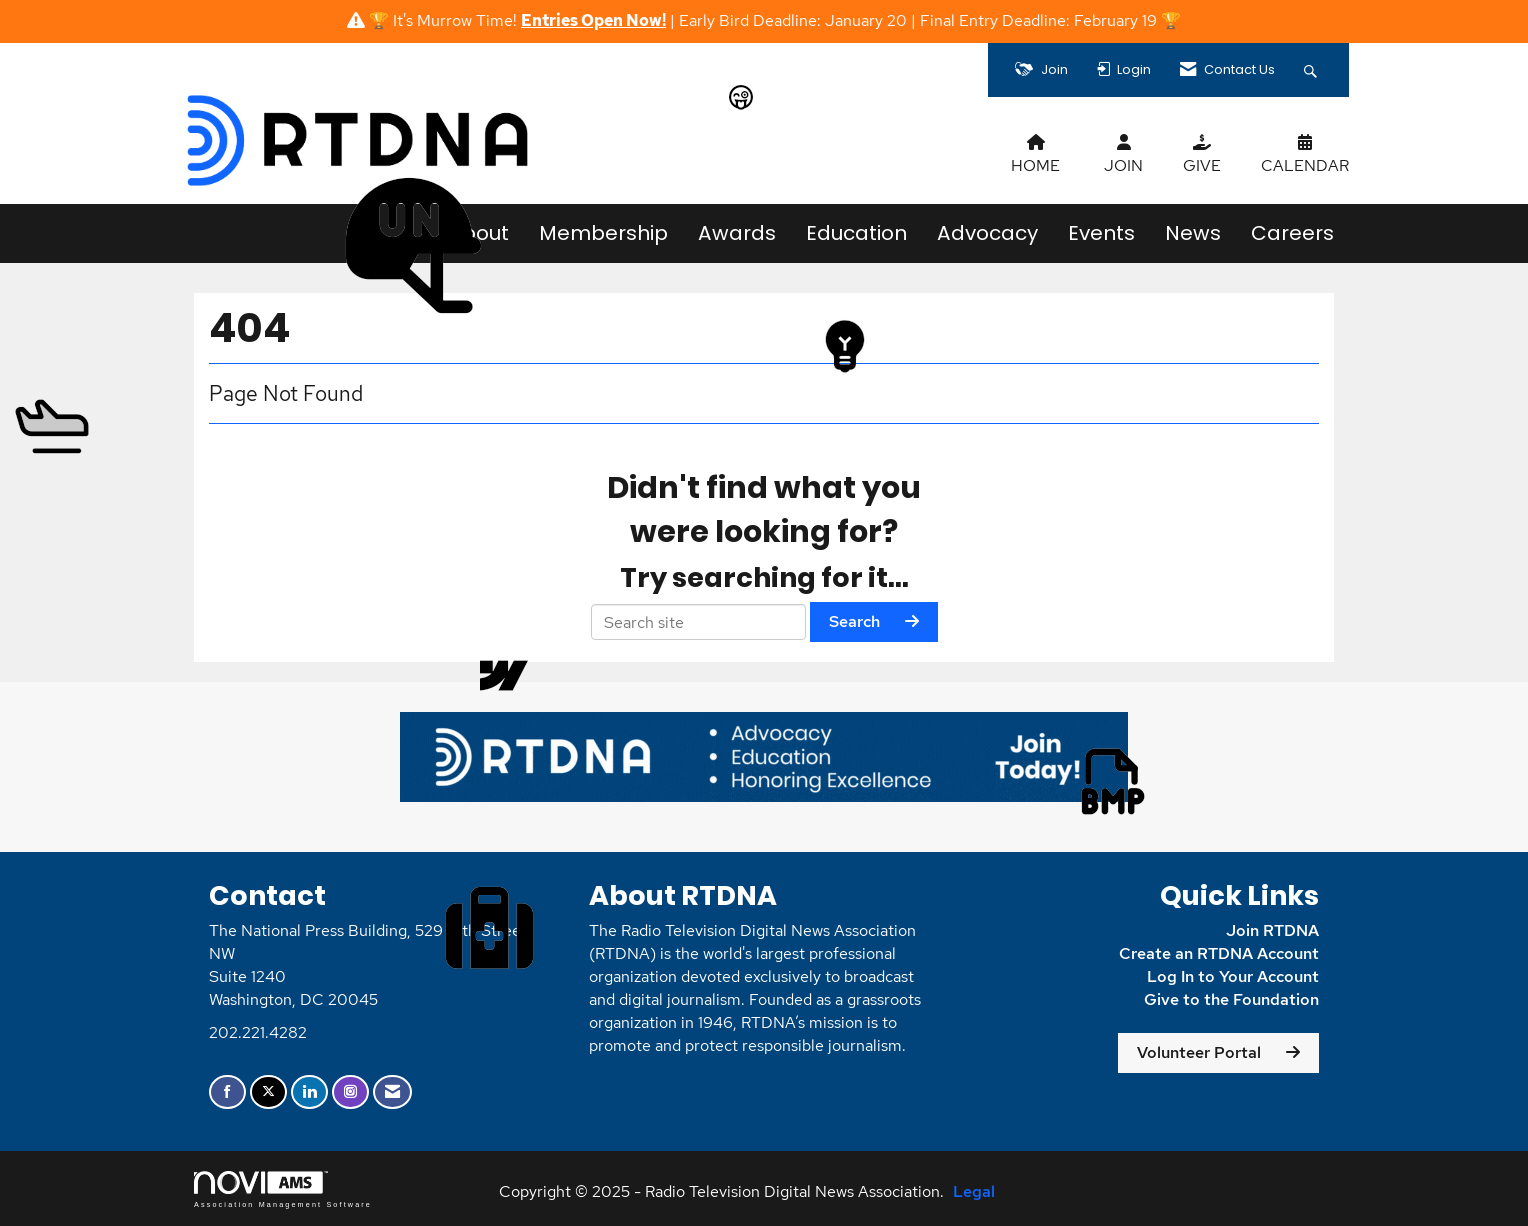 The image size is (1528, 1226). I want to click on indicates a BMP image file type, so click(1111, 781).